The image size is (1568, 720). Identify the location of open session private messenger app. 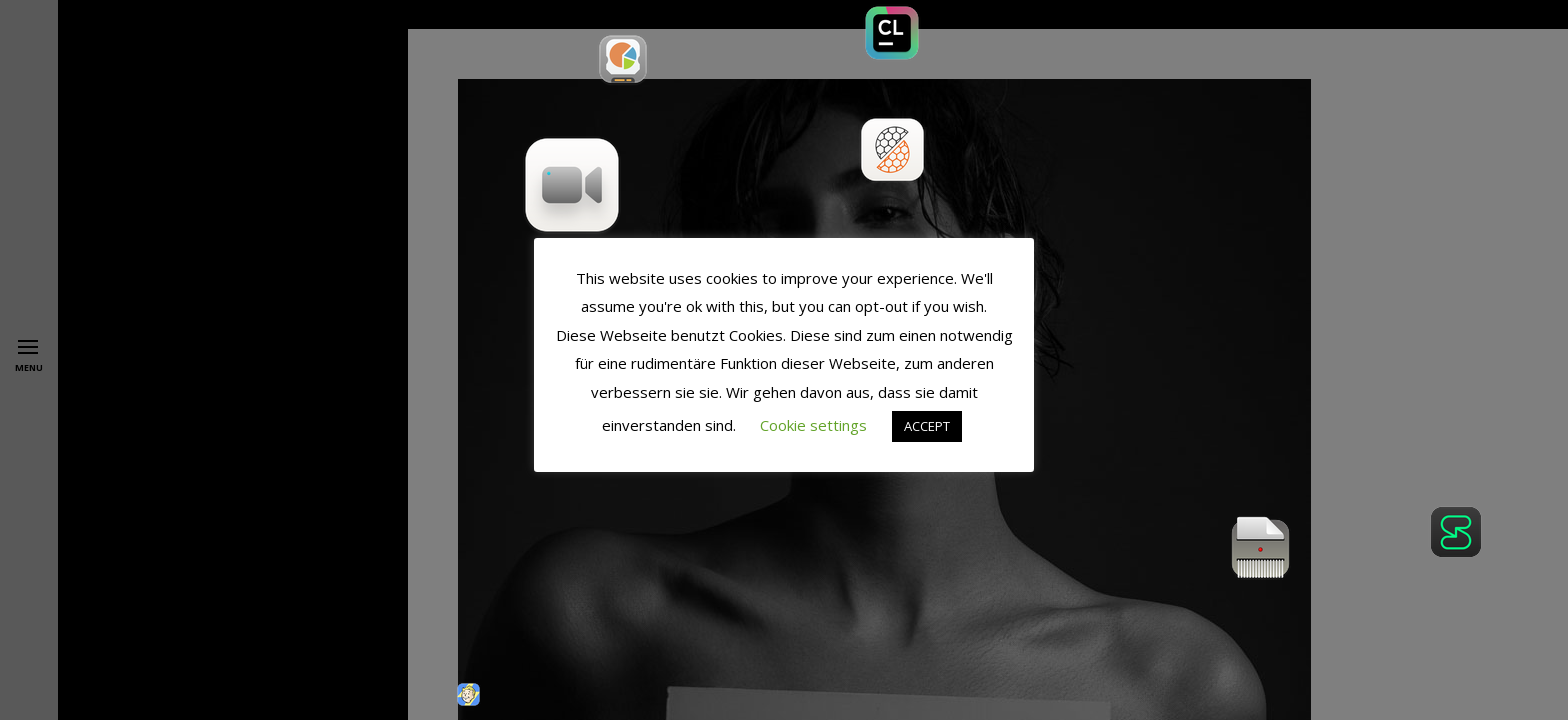
(1456, 532).